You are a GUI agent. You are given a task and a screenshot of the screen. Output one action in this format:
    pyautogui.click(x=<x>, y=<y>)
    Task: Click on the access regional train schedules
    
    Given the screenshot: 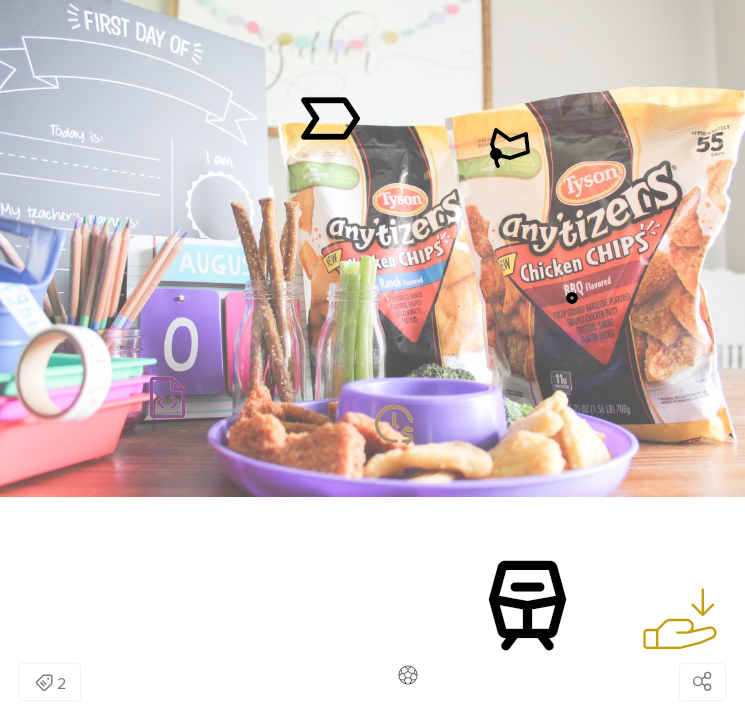 What is the action you would take?
    pyautogui.click(x=527, y=602)
    